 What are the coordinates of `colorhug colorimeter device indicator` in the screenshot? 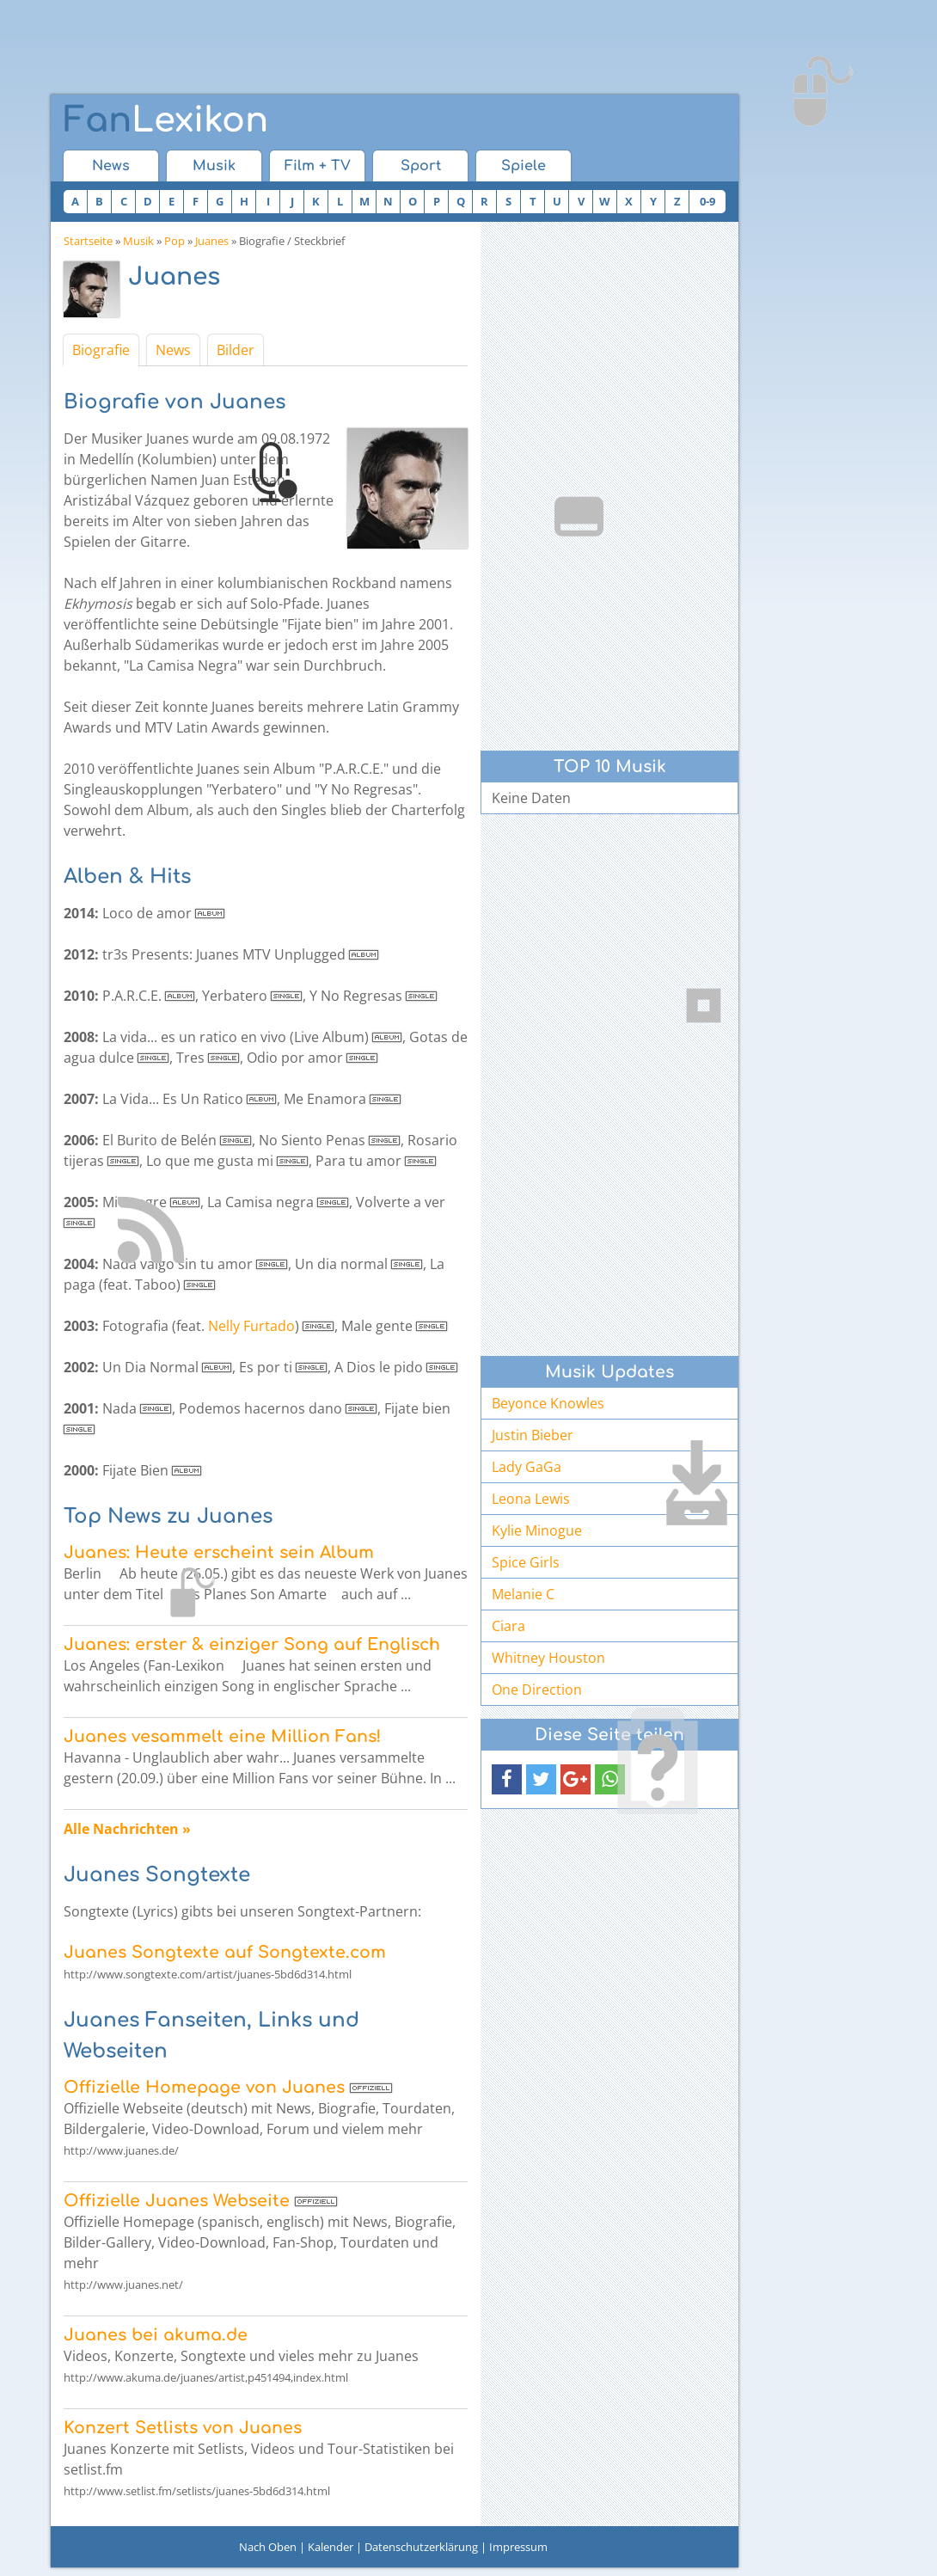 It's located at (192, 1596).